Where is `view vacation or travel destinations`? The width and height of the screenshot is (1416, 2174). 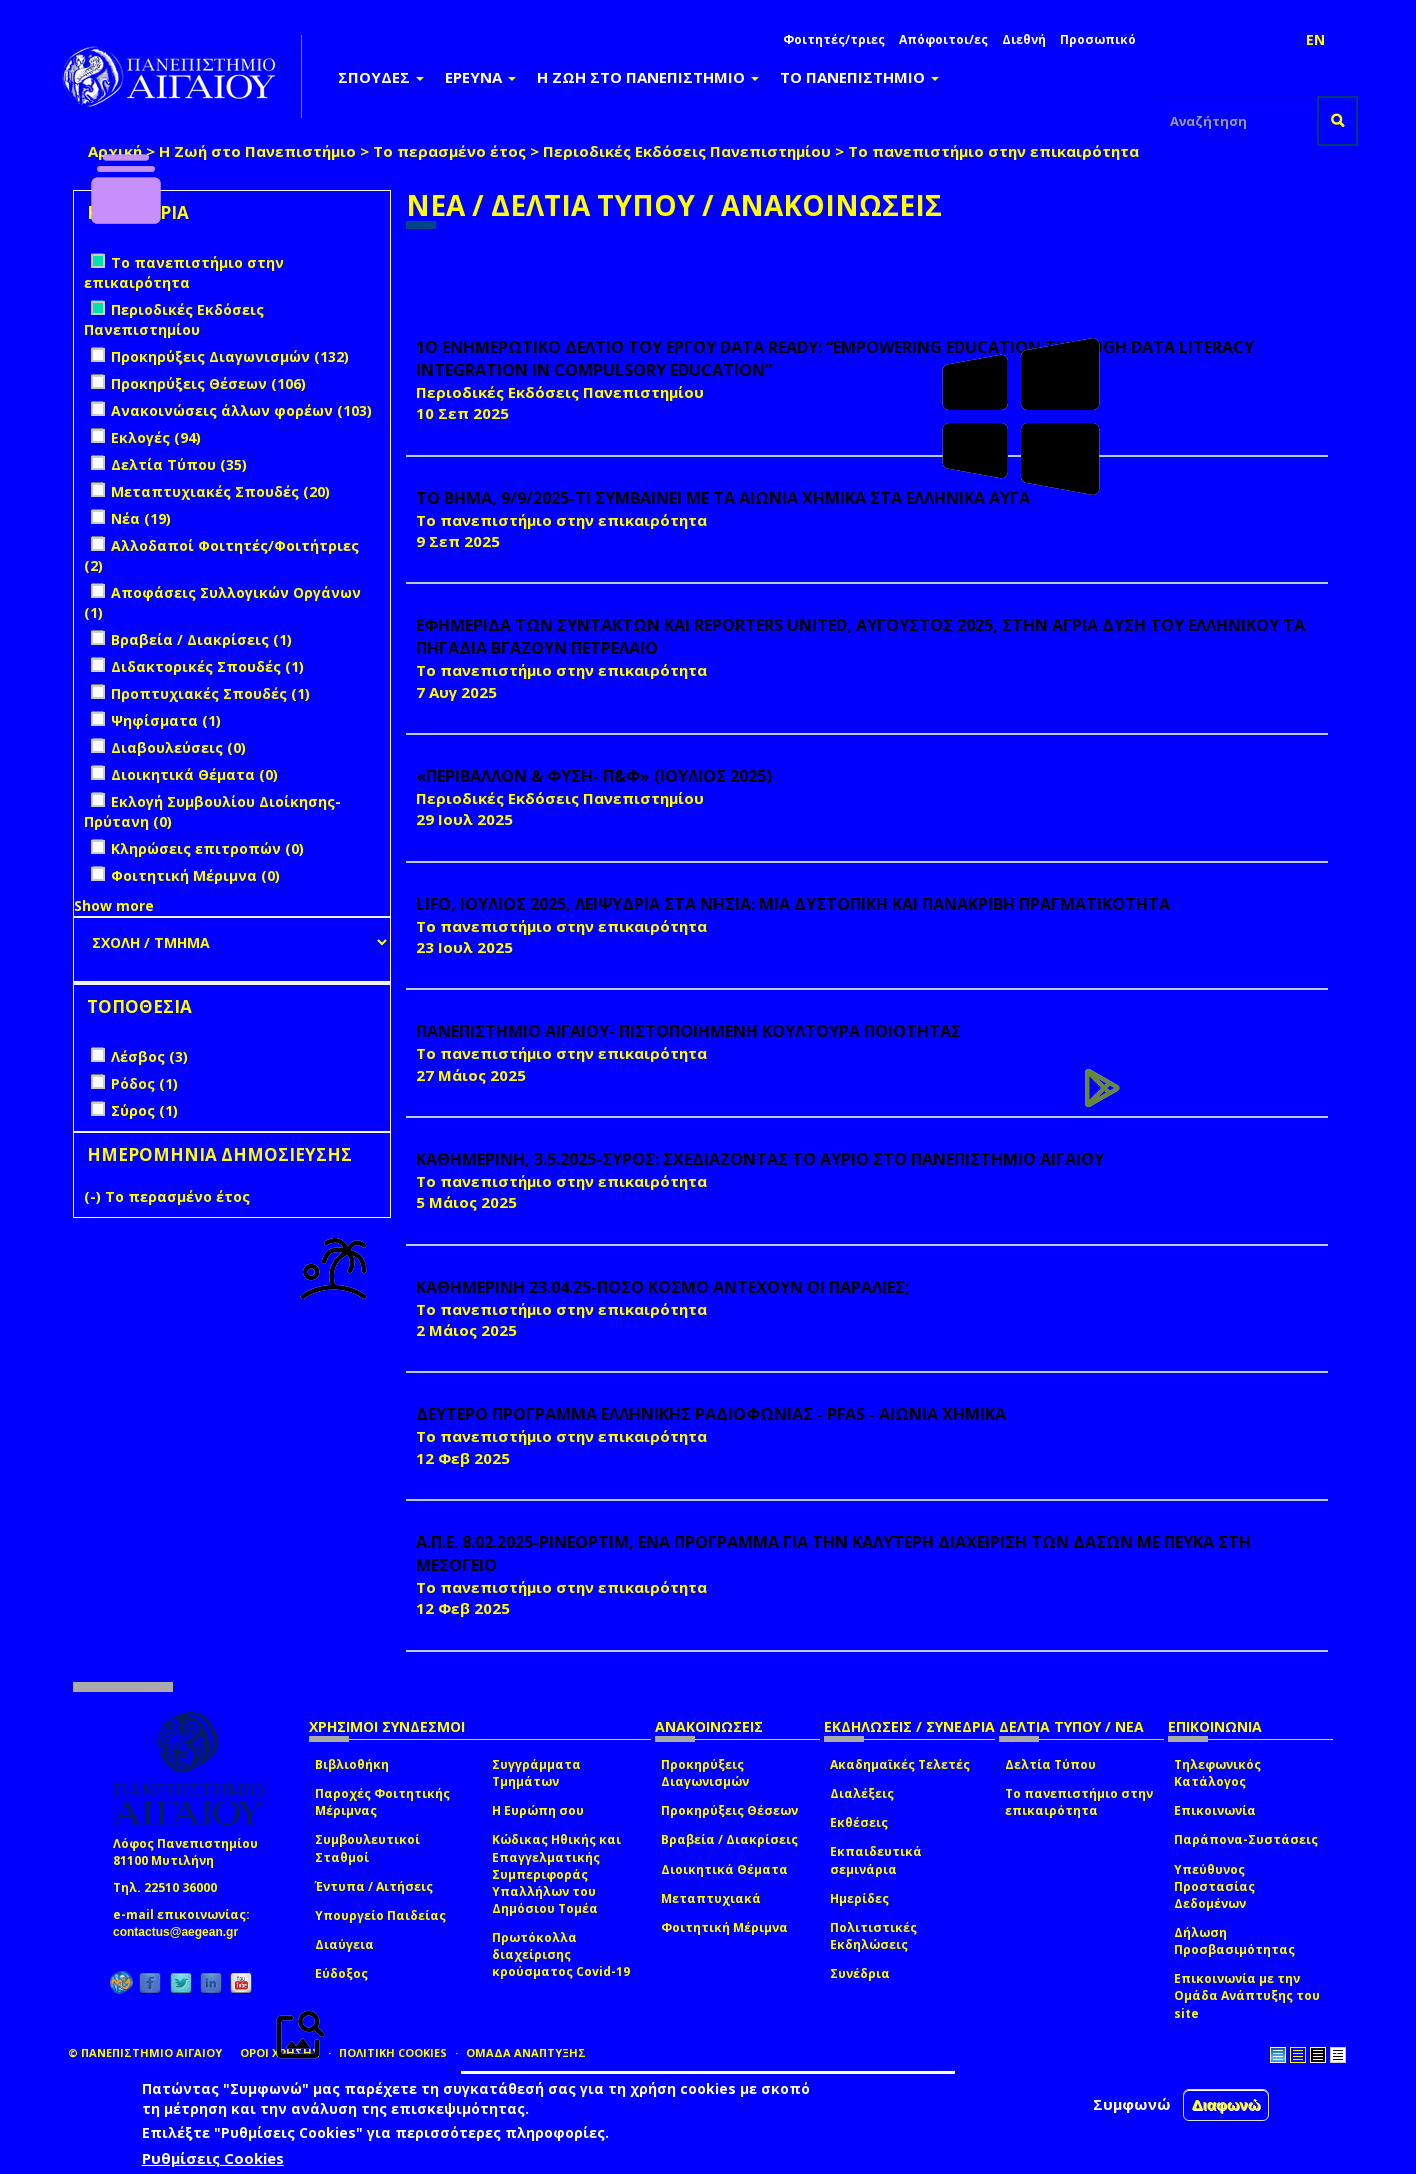
view vacation or travel destinations is located at coordinates (333, 1268).